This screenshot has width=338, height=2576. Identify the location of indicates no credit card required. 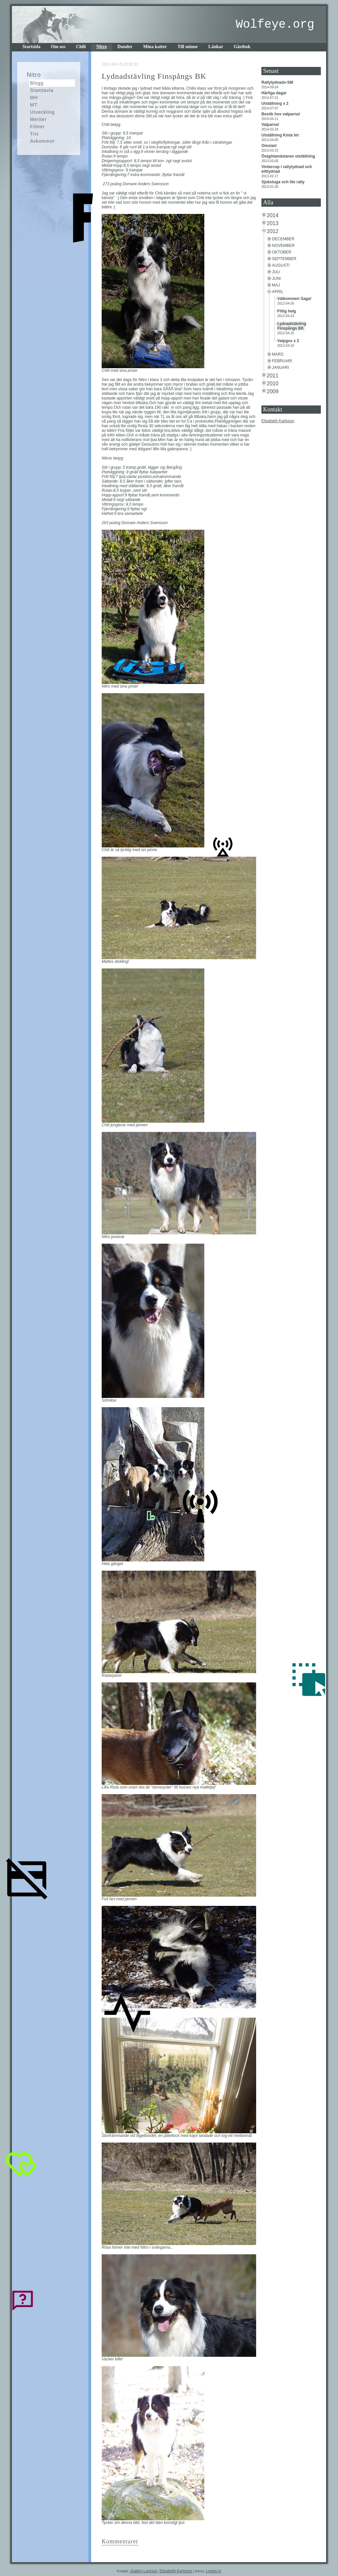
(27, 1879).